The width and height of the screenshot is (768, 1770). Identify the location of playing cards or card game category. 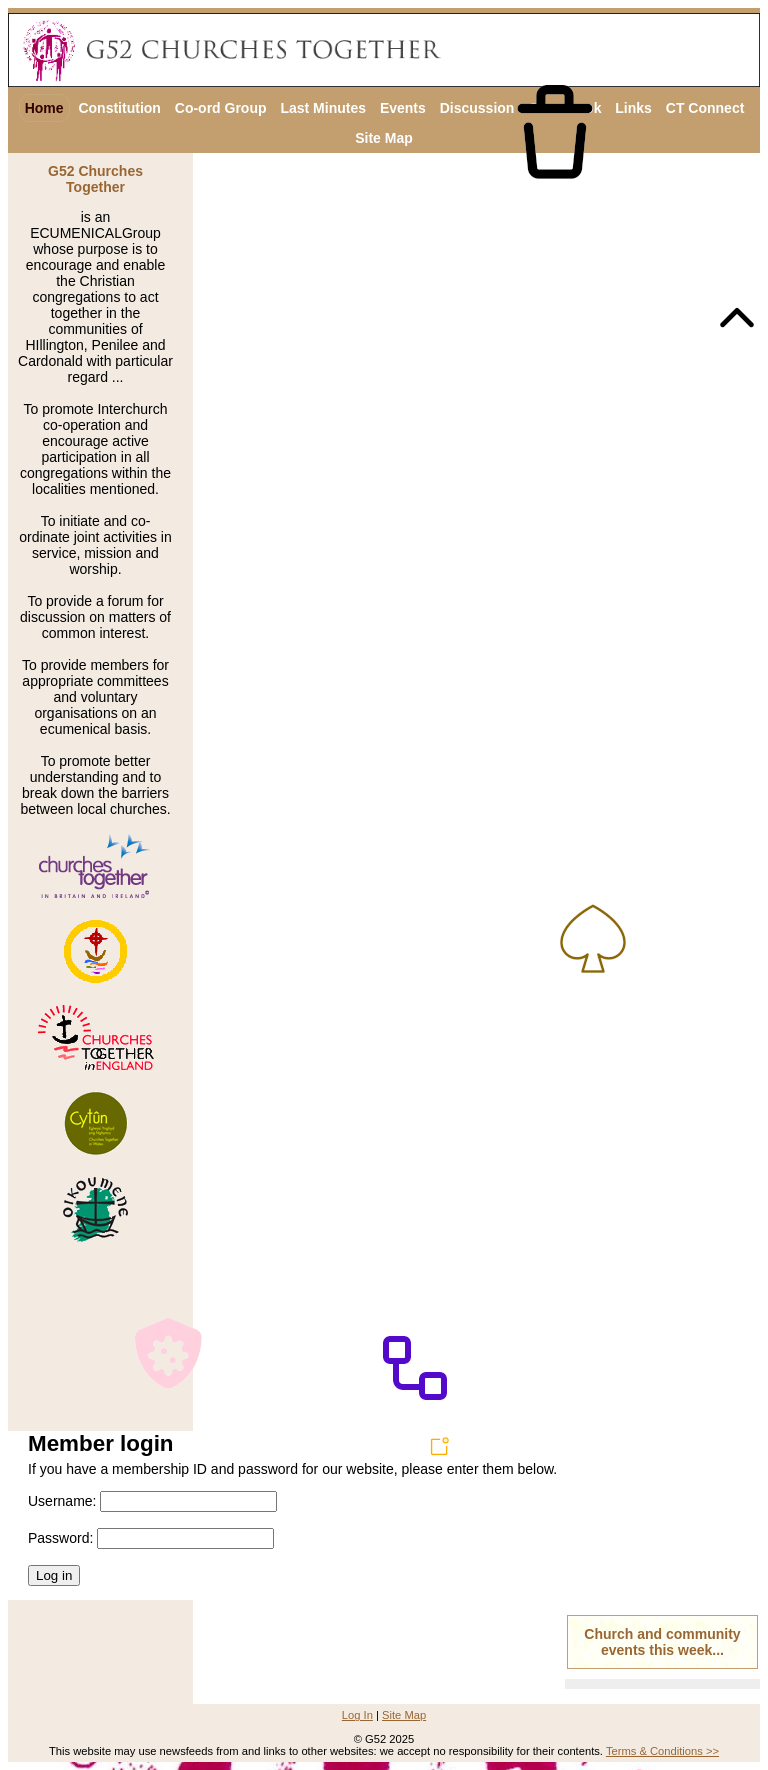
(593, 940).